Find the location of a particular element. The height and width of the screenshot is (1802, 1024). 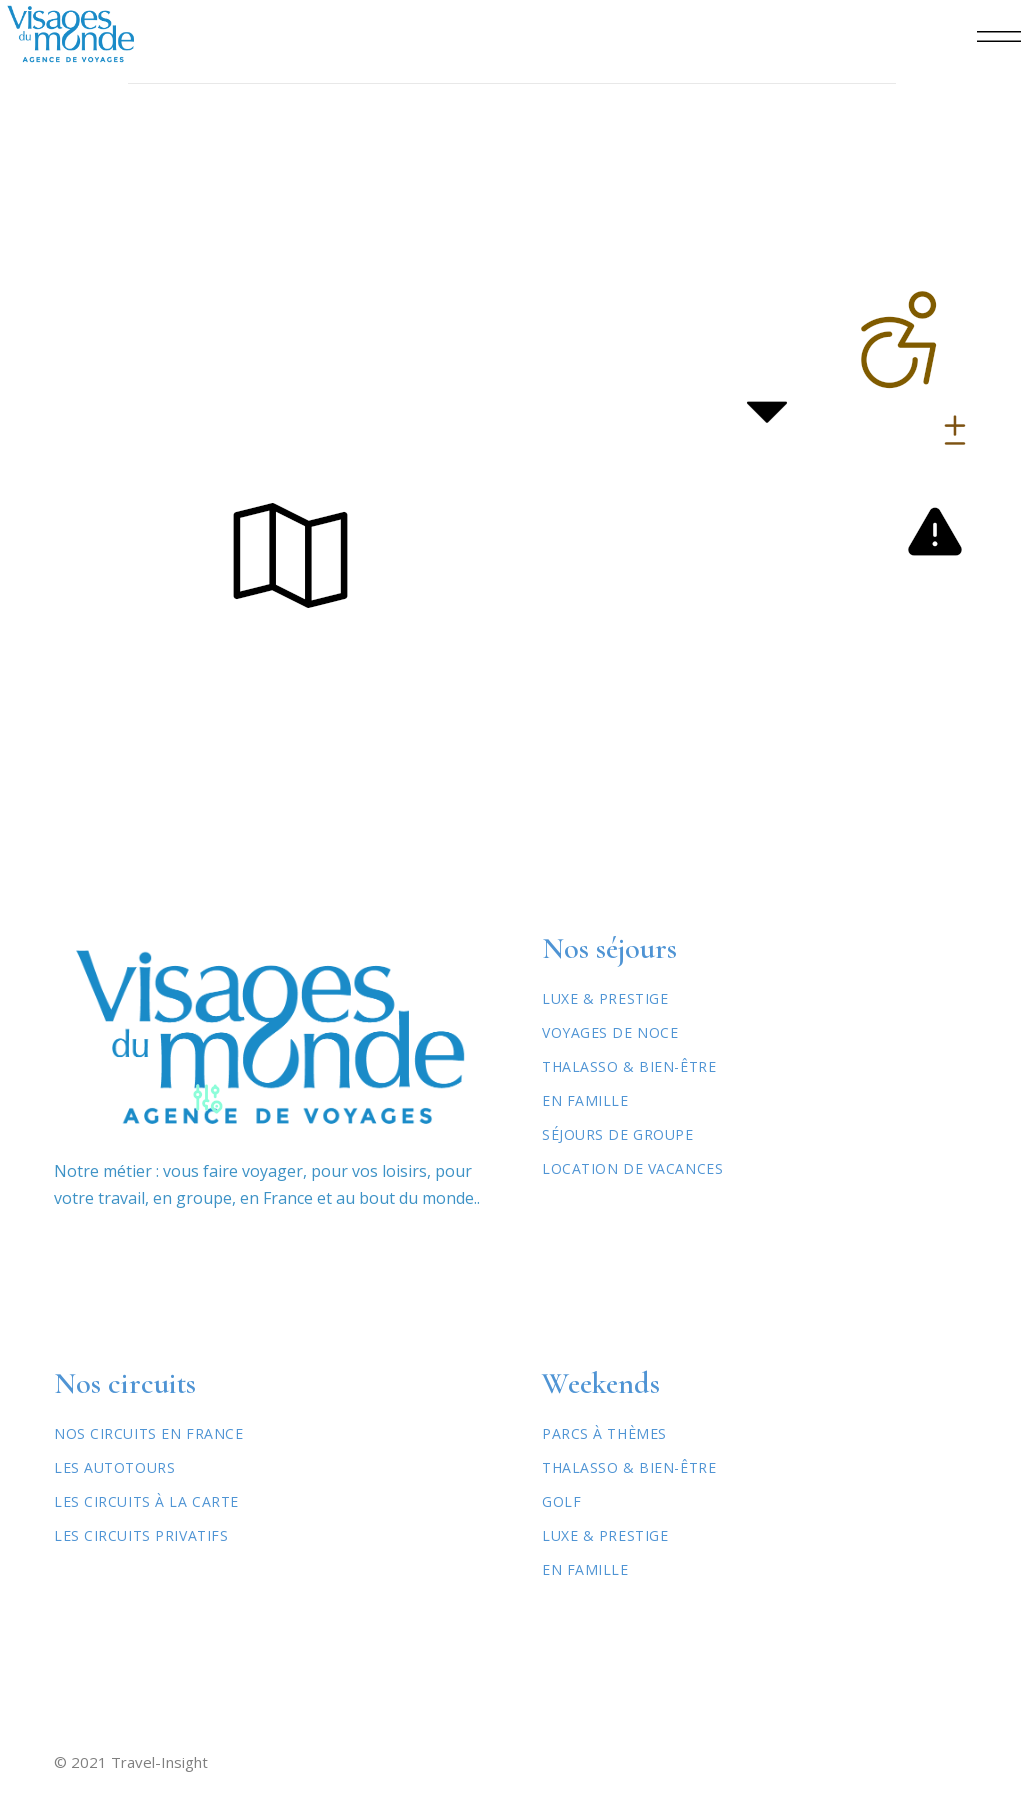

indicates a warning or alert that requires attention is located at coordinates (935, 531).